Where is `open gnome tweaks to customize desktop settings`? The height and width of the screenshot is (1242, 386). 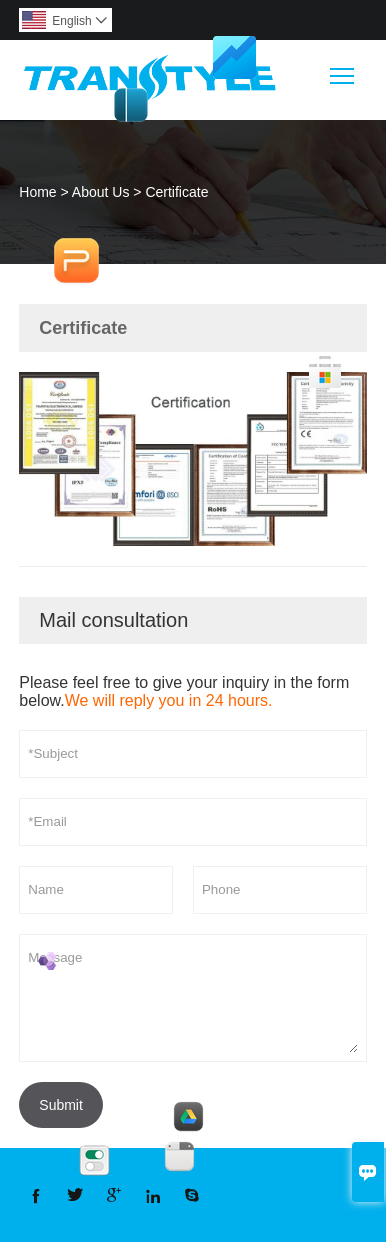 open gnome tweaks to customize desktop settings is located at coordinates (94, 1160).